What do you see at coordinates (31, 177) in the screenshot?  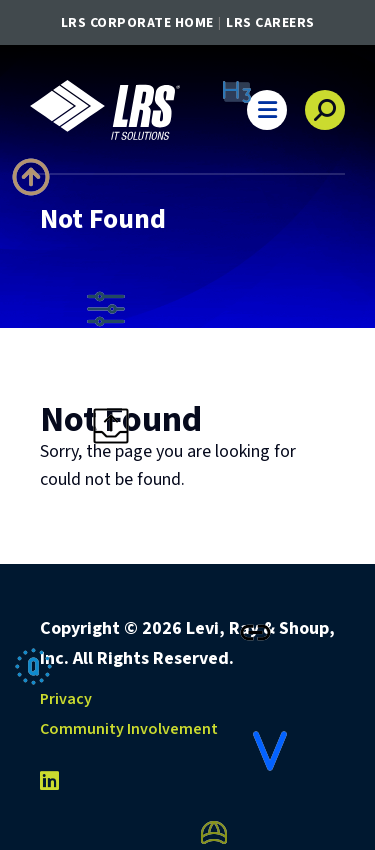 I see `scroll to top of page` at bounding box center [31, 177].